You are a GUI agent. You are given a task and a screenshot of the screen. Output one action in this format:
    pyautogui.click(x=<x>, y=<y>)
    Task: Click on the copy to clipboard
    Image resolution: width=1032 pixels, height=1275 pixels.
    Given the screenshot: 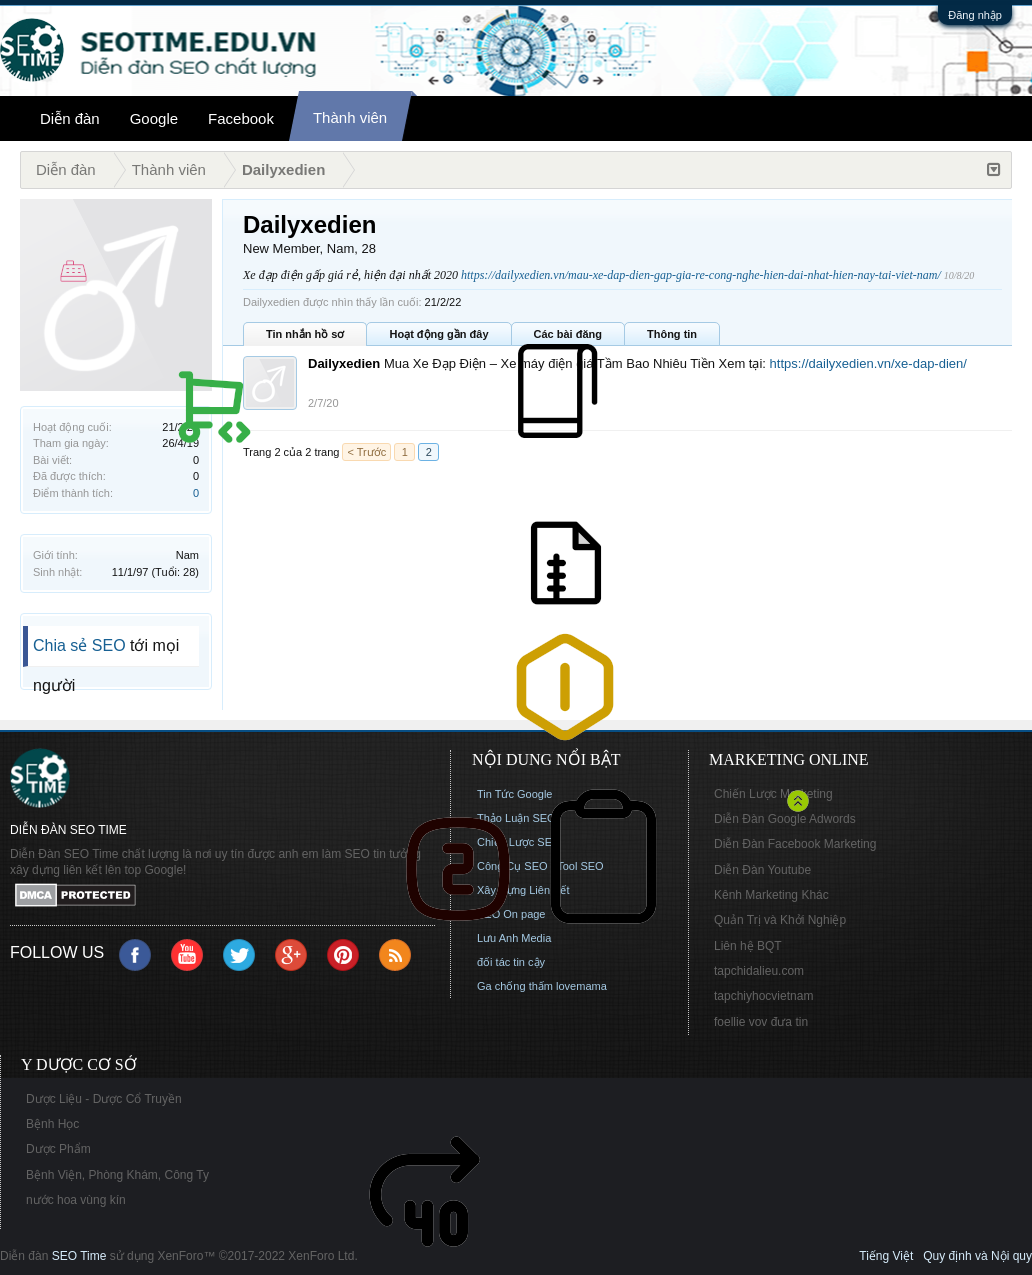 What is the action you would take?
    pyautogui.click(x=603, y=856)
    